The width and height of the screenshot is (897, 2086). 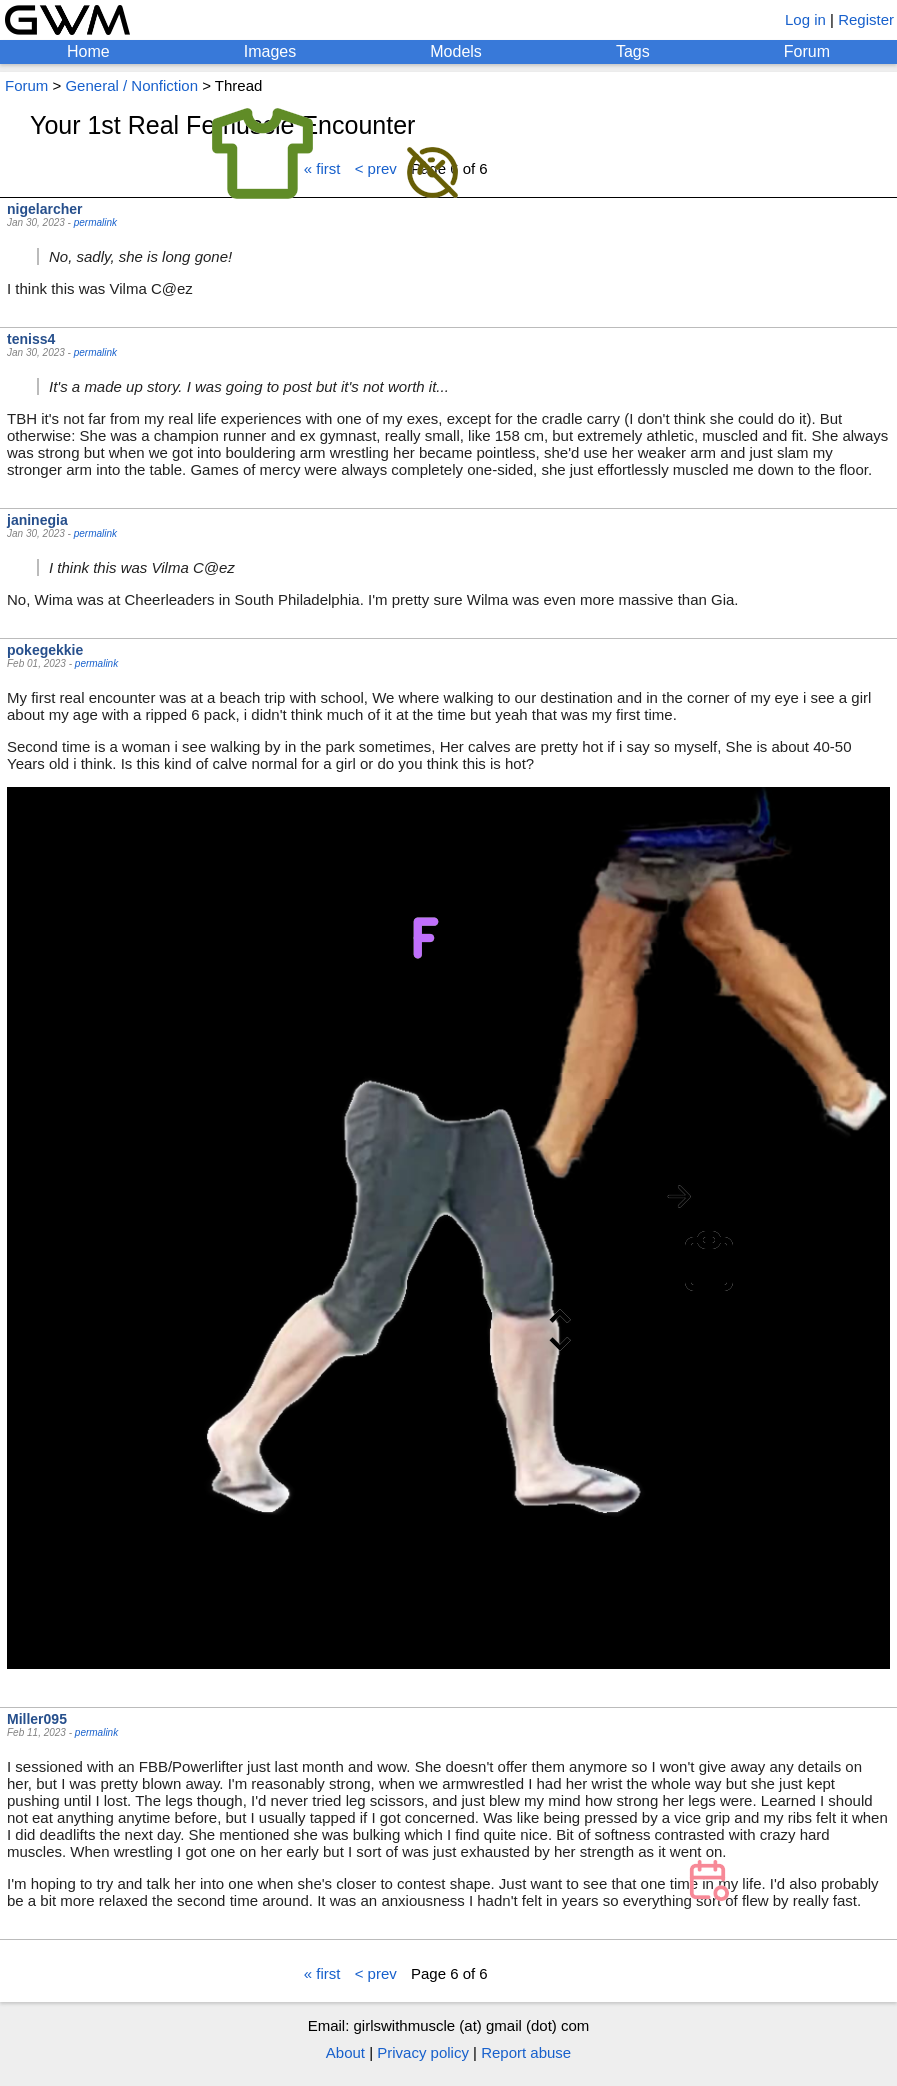 I want to click on indicates a Facebook shortcut or link, so click(x=426, y=938).